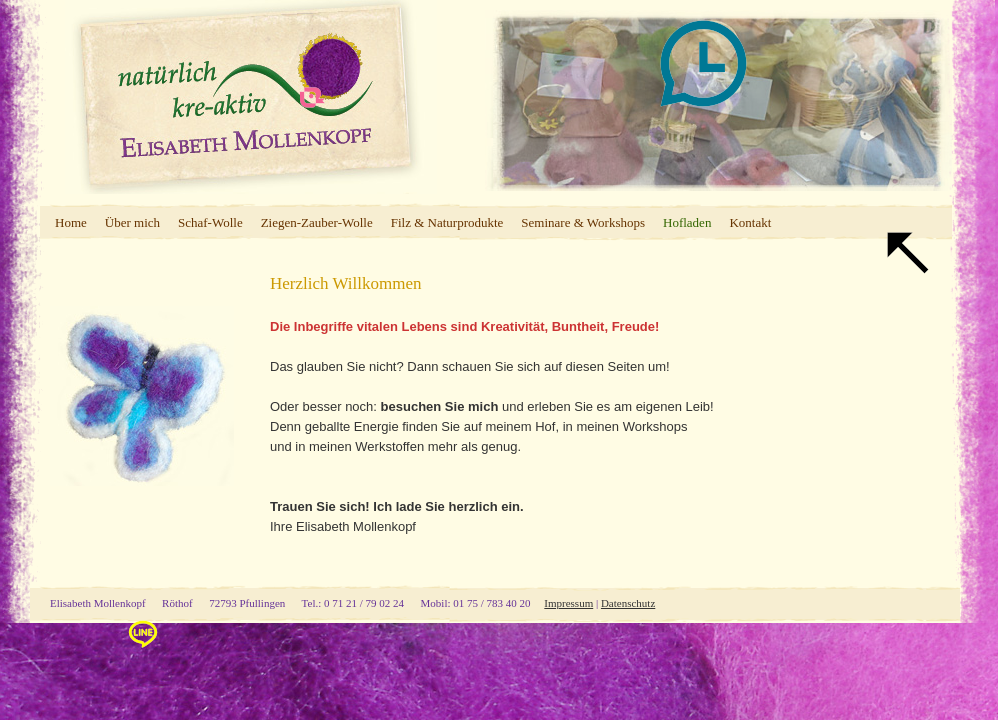 The image size is (998, 720). I want to click on view chat history, so click(703, 63).